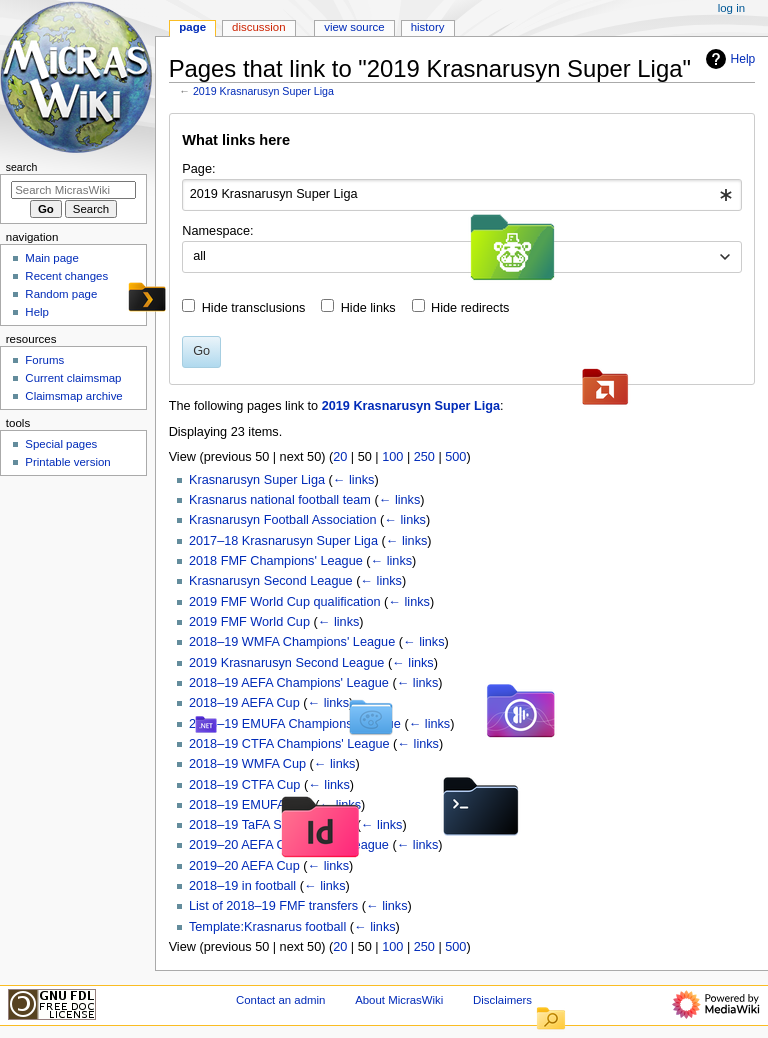  I want to click on search within folder contents, so click(551, 1019).